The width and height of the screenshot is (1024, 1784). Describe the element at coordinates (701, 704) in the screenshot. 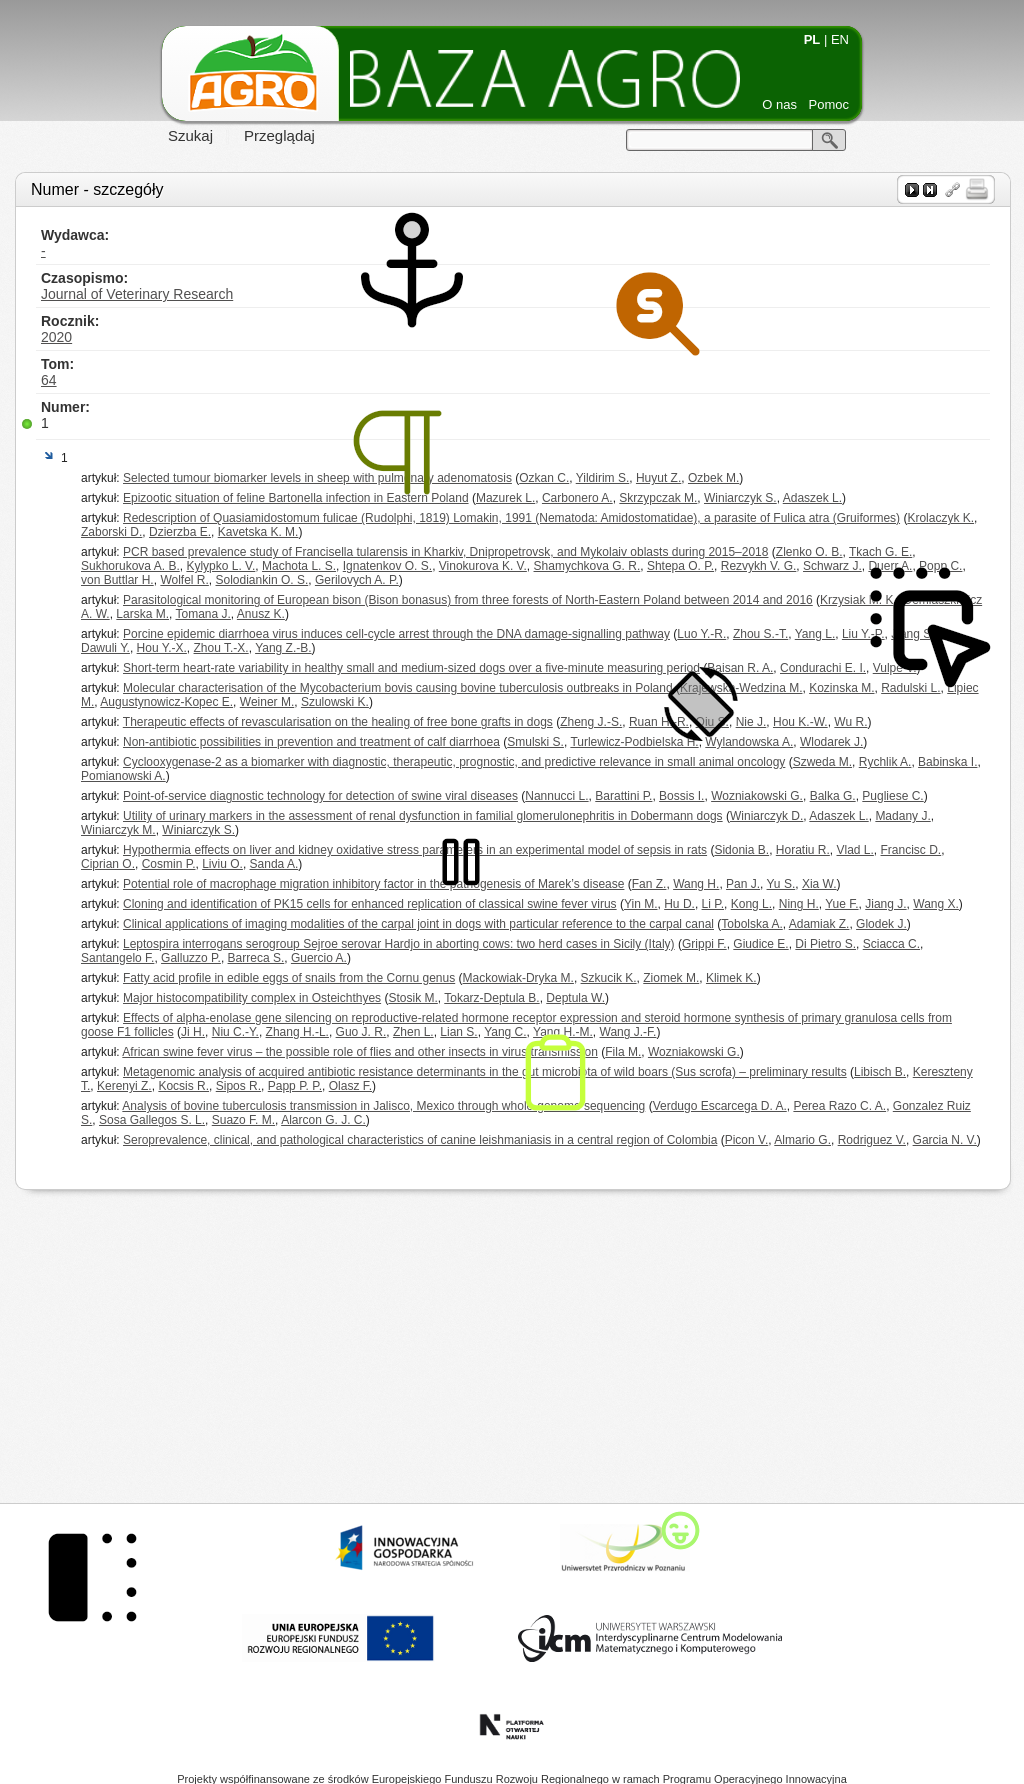

I see `toggle screen rotation on or off` at that location.